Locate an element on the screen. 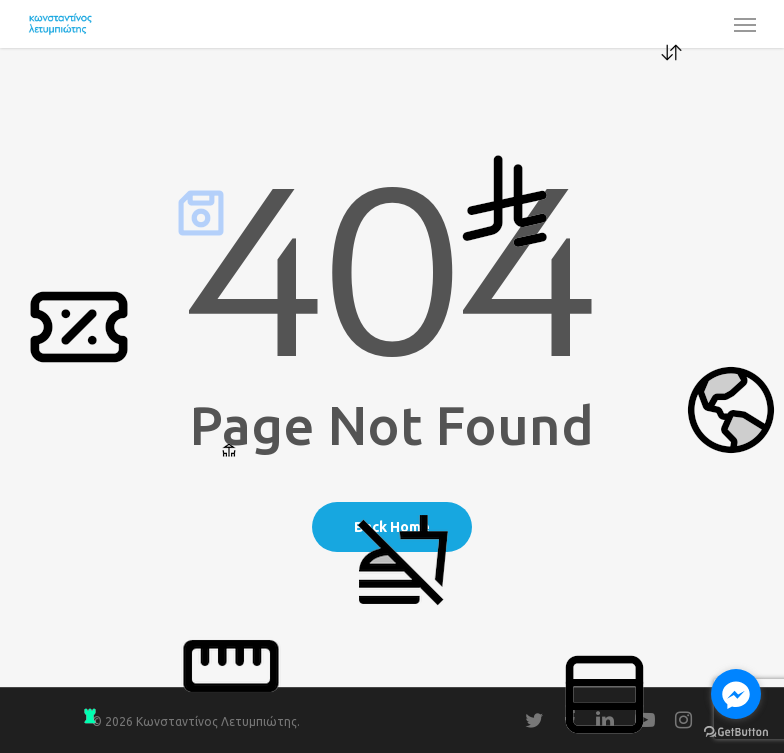 This screenshot has height=753, width=784. indicates food is not allowed in this area is located at coordinates (403, 559).